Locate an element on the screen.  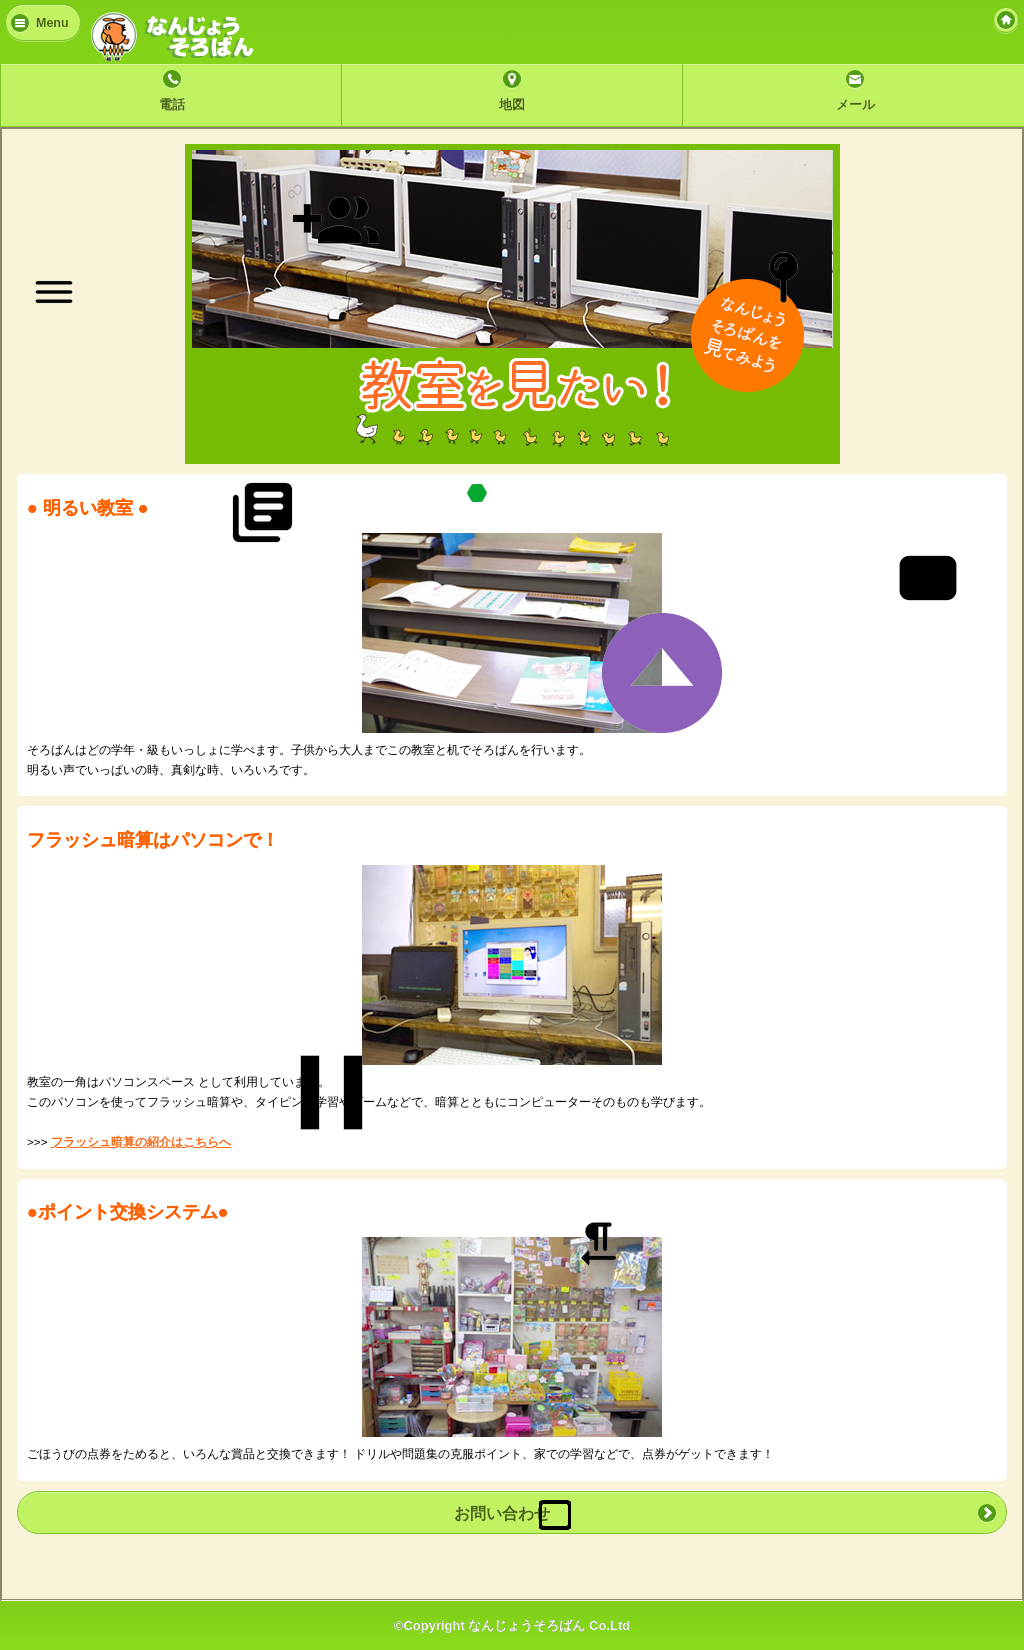
add a new member to a group is located at coordinates (336, 222).